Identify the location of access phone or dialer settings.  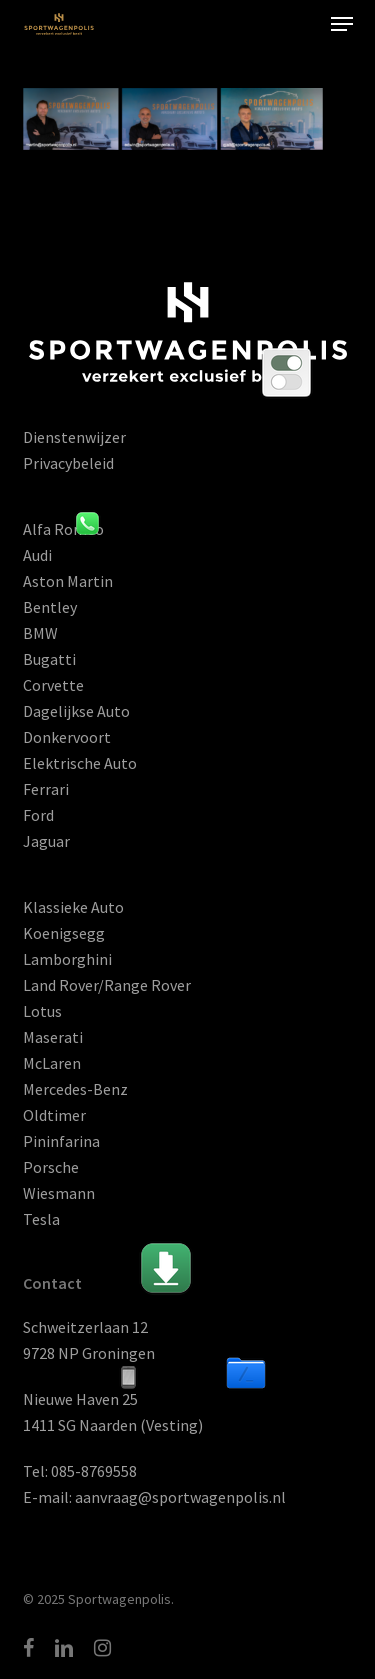
(128, 1377).